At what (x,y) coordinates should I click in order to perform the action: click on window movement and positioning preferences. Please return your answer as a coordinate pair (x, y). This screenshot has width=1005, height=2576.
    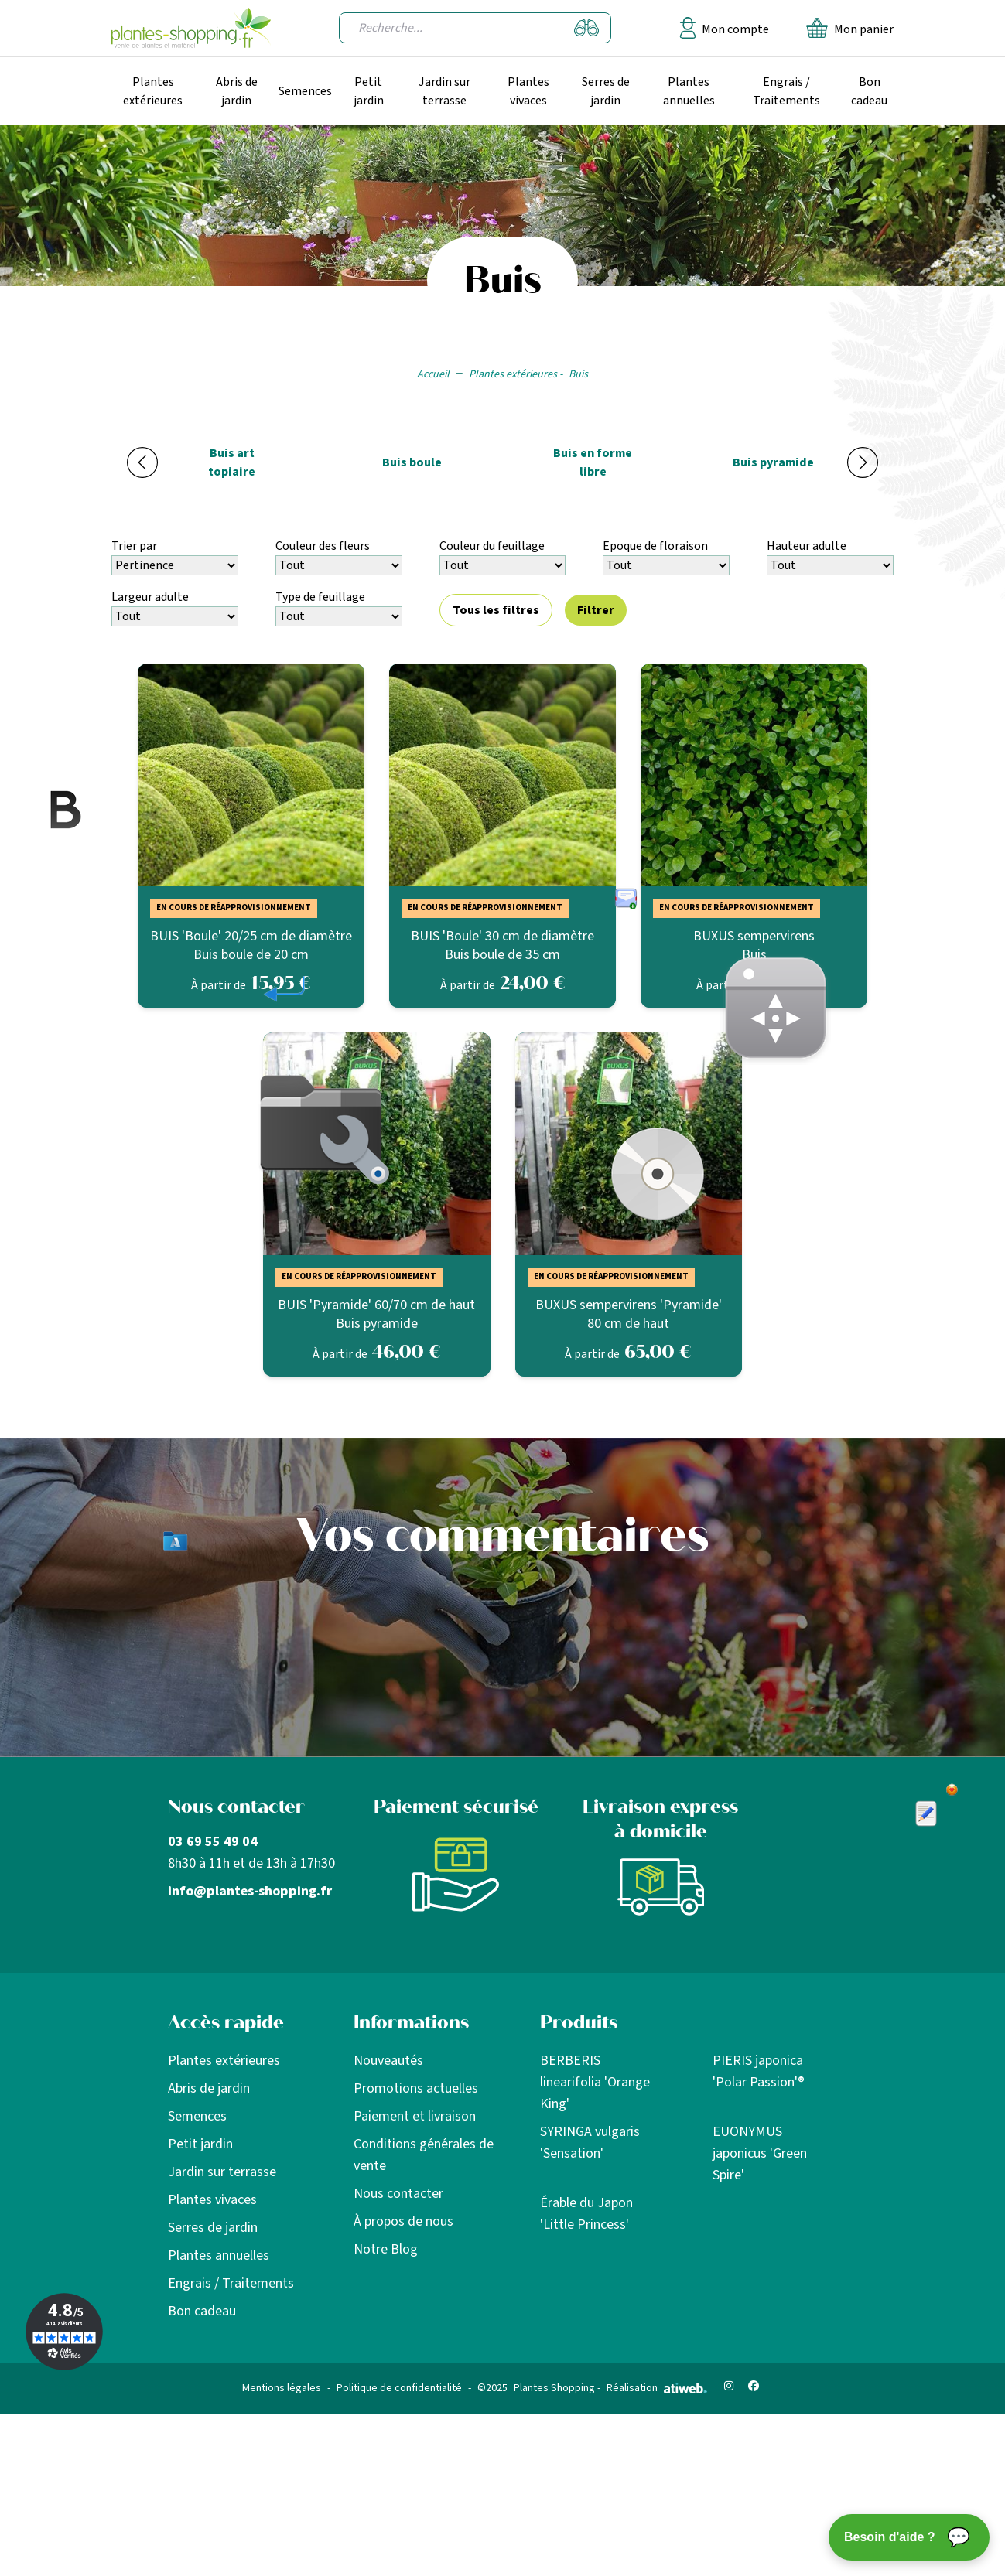
    Looking at the image, I should click on (775, 1009).